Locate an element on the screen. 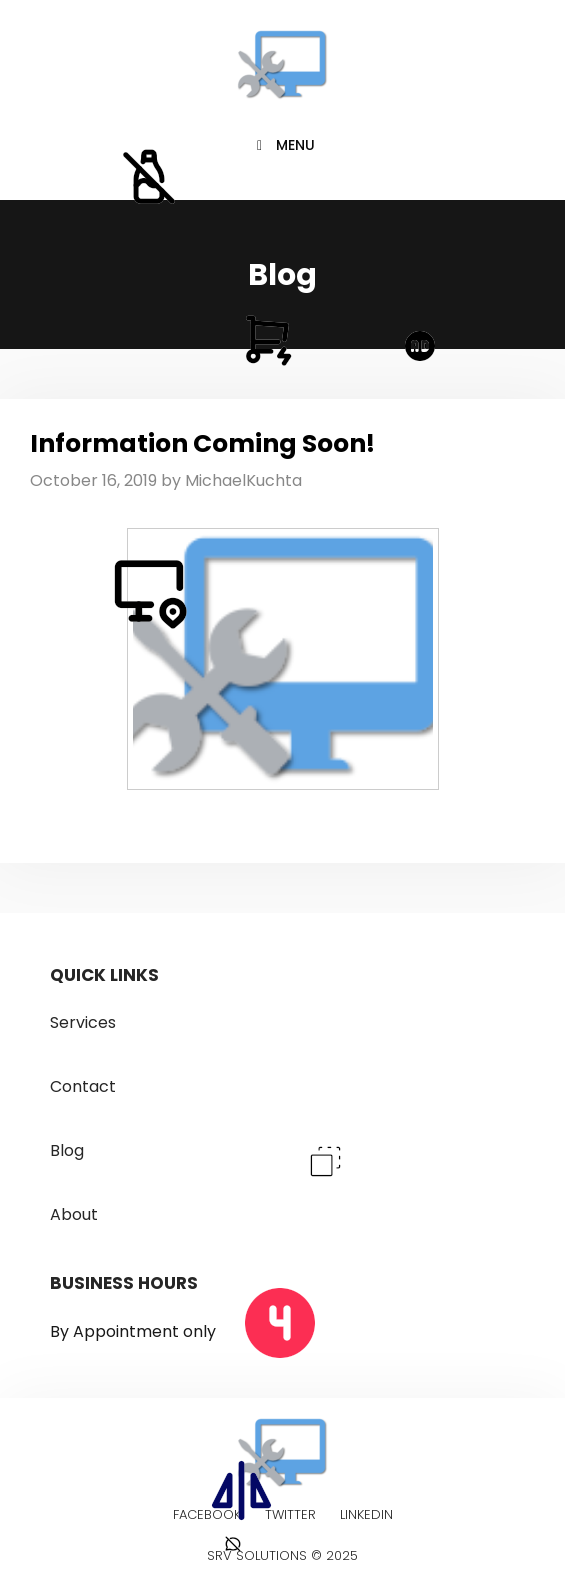 This screenshot has width=565, height=1589. send selection to background layer is located at coordinates (325, 1161).